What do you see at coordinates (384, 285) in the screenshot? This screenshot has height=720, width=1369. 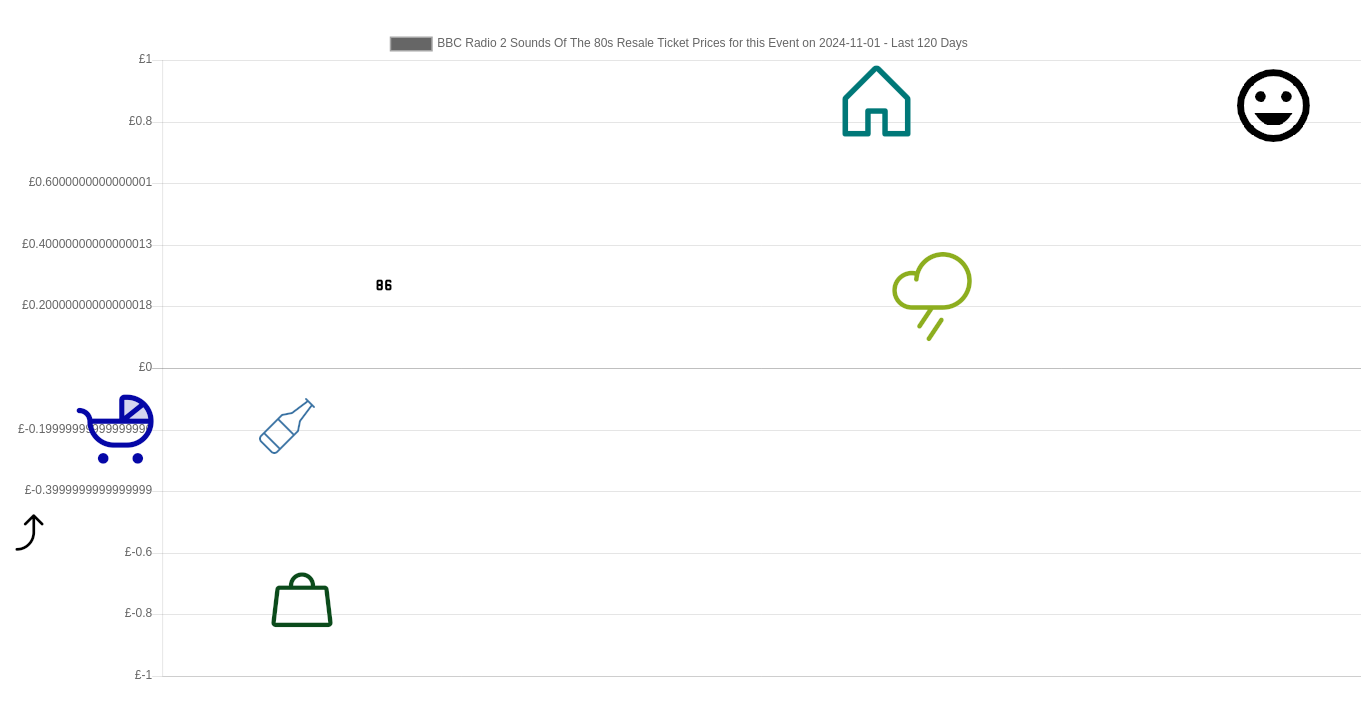 I see `displays the number 86 as a label or counter` at bounding box center [384, 285].